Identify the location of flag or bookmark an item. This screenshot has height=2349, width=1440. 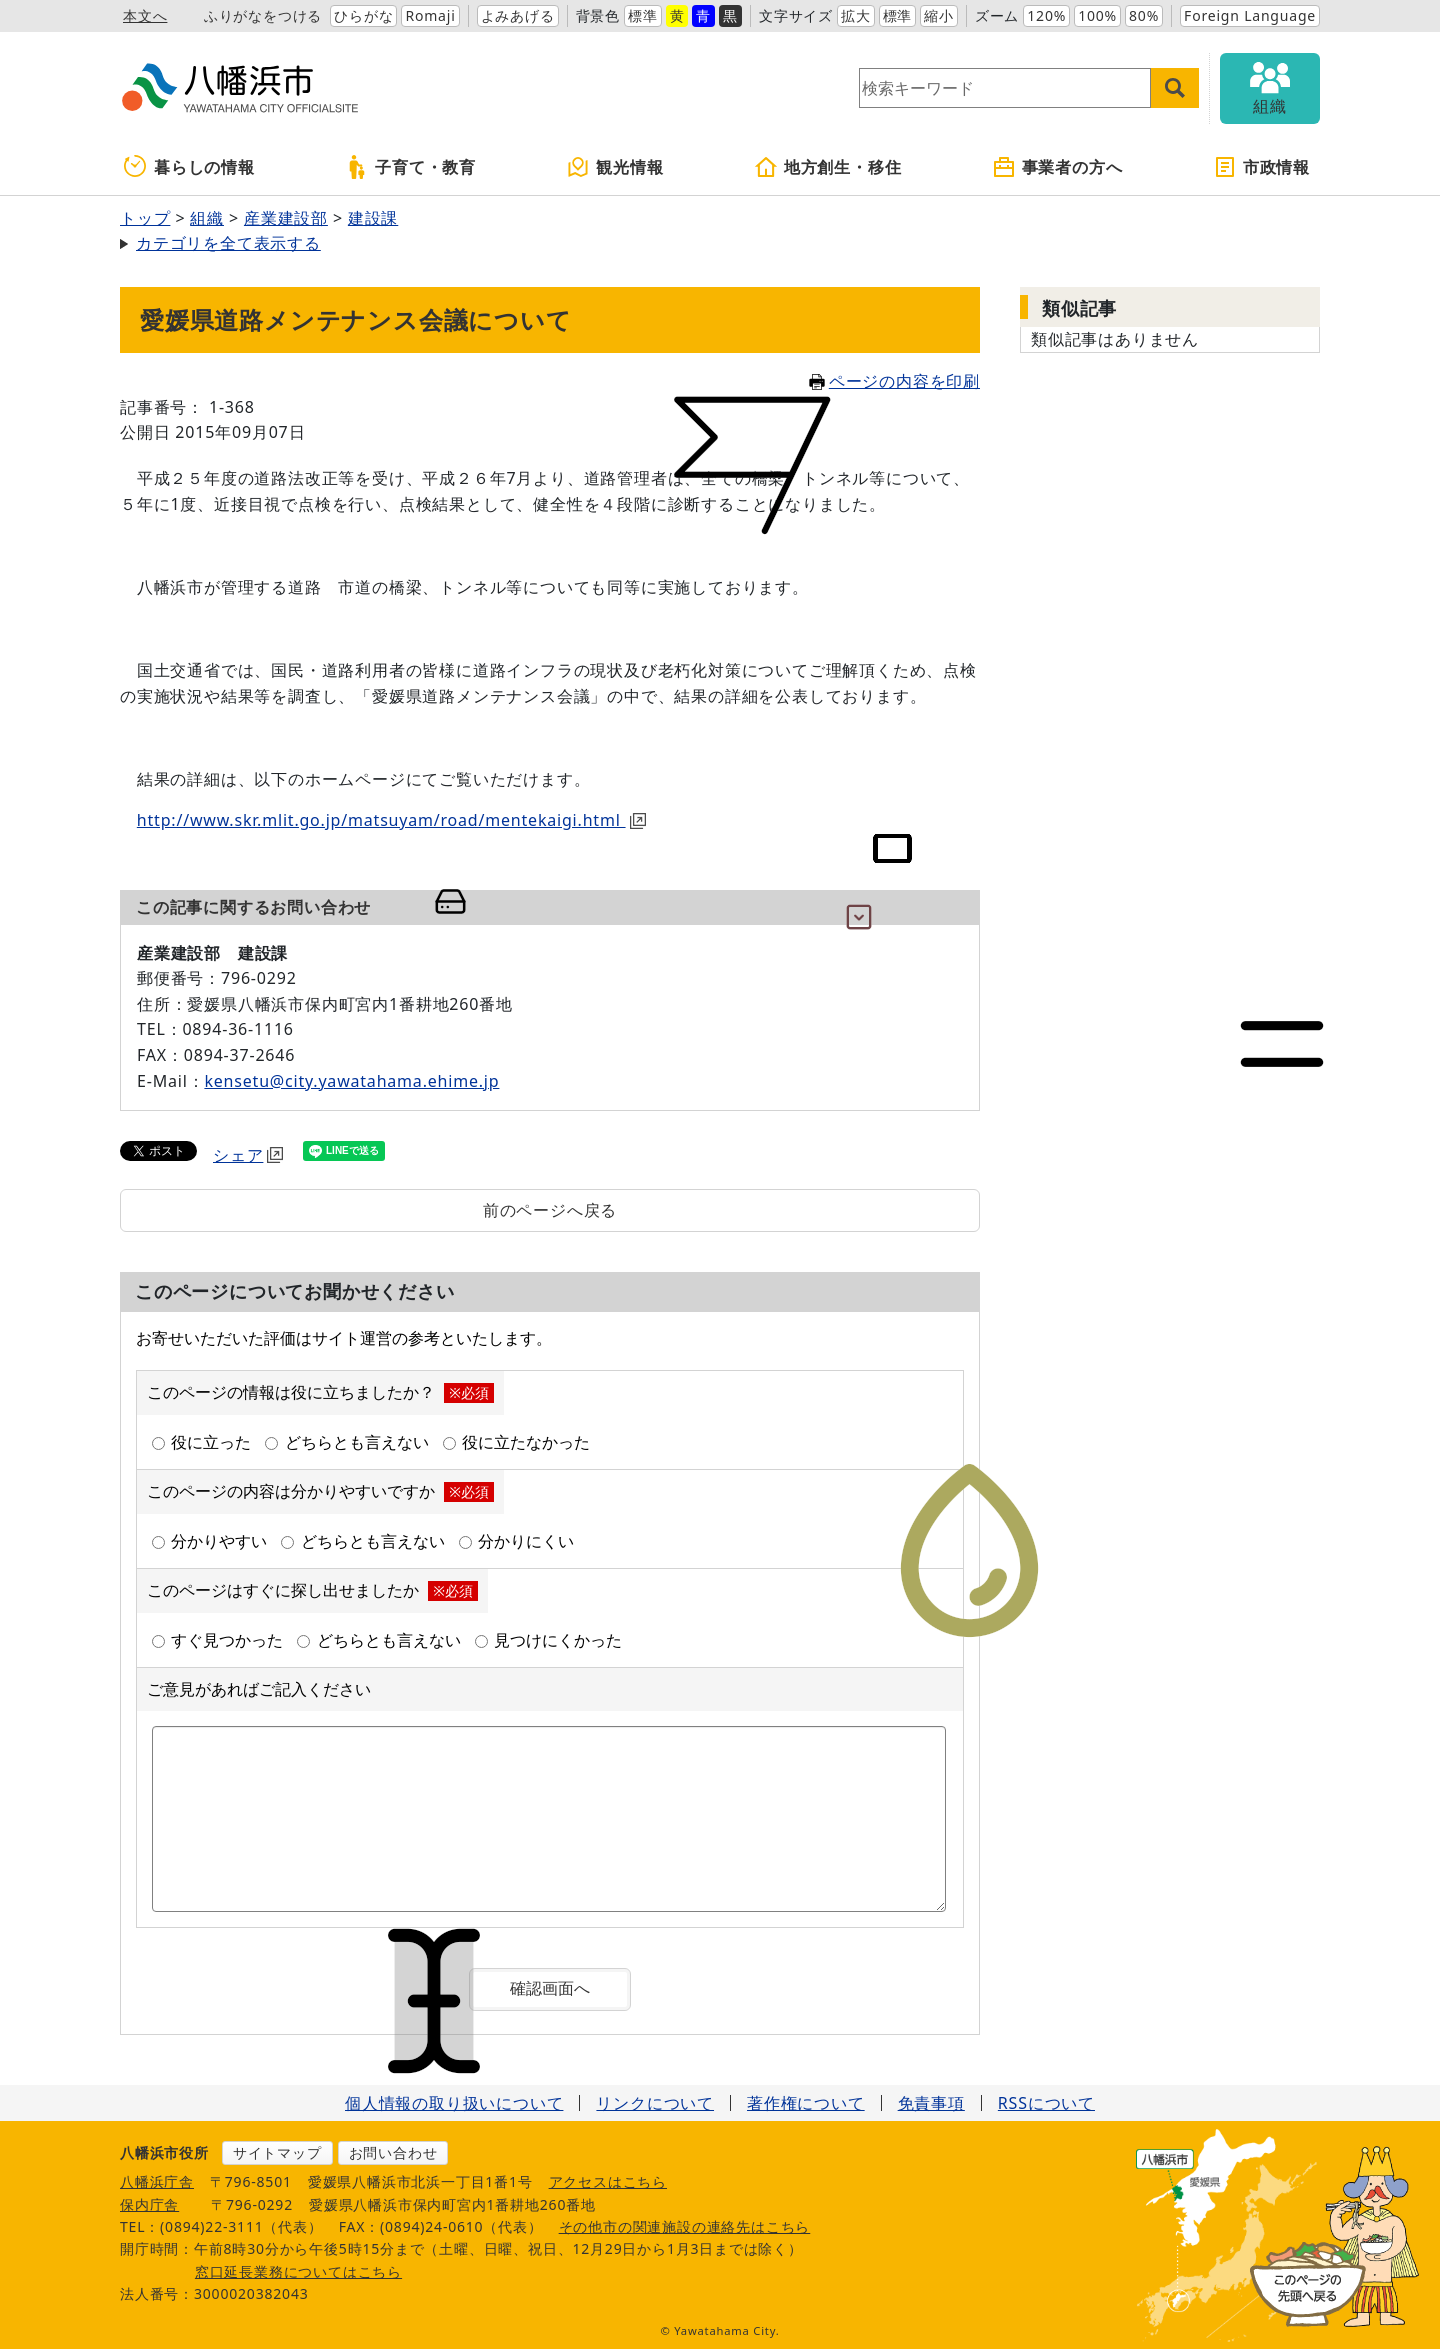
(746, 456).